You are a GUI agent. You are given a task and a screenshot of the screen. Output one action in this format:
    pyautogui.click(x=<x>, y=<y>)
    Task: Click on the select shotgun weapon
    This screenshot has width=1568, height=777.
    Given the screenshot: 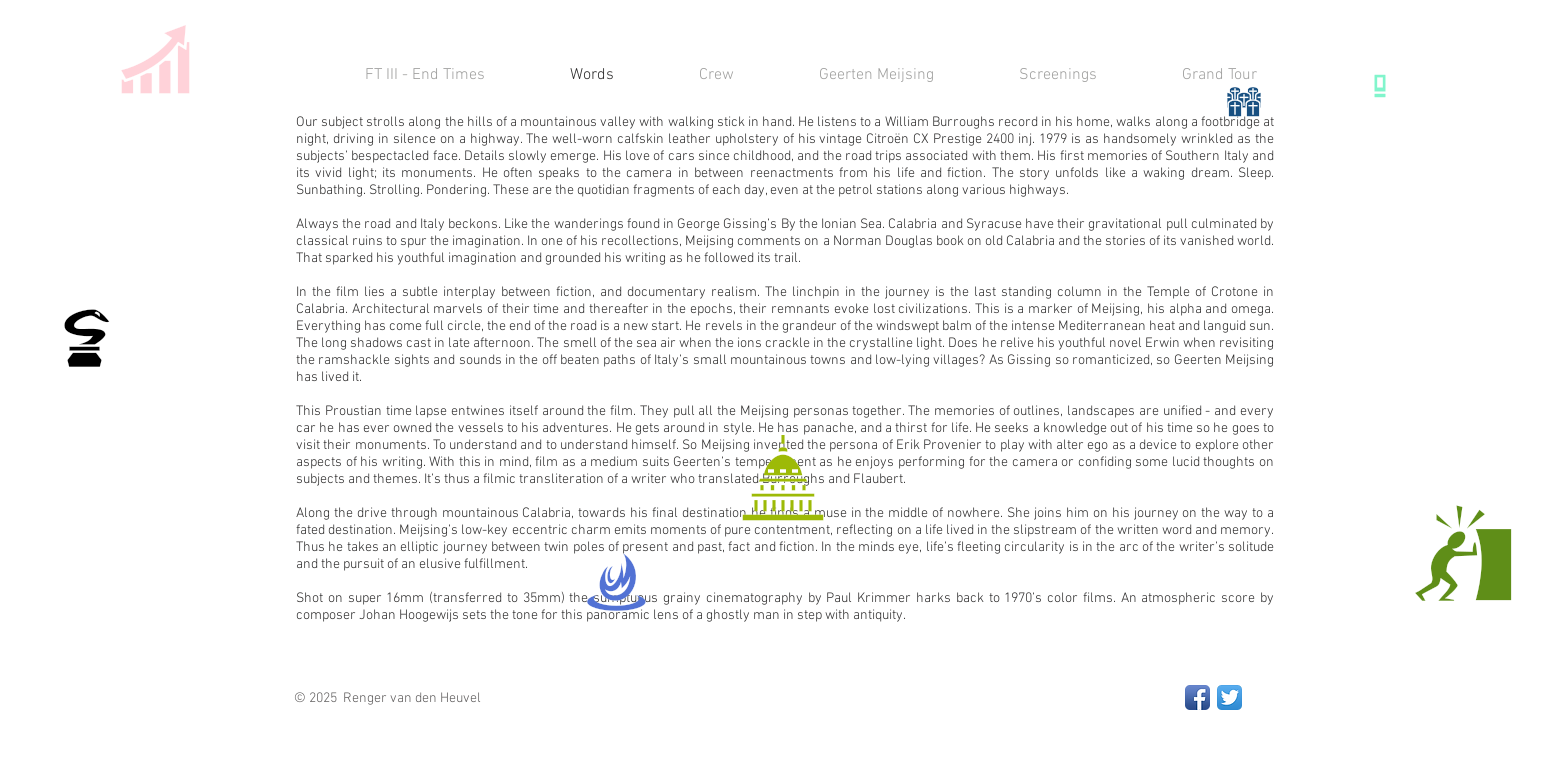 What is the action you would take?
    pyautogui.click(x=1380, y=86)
    